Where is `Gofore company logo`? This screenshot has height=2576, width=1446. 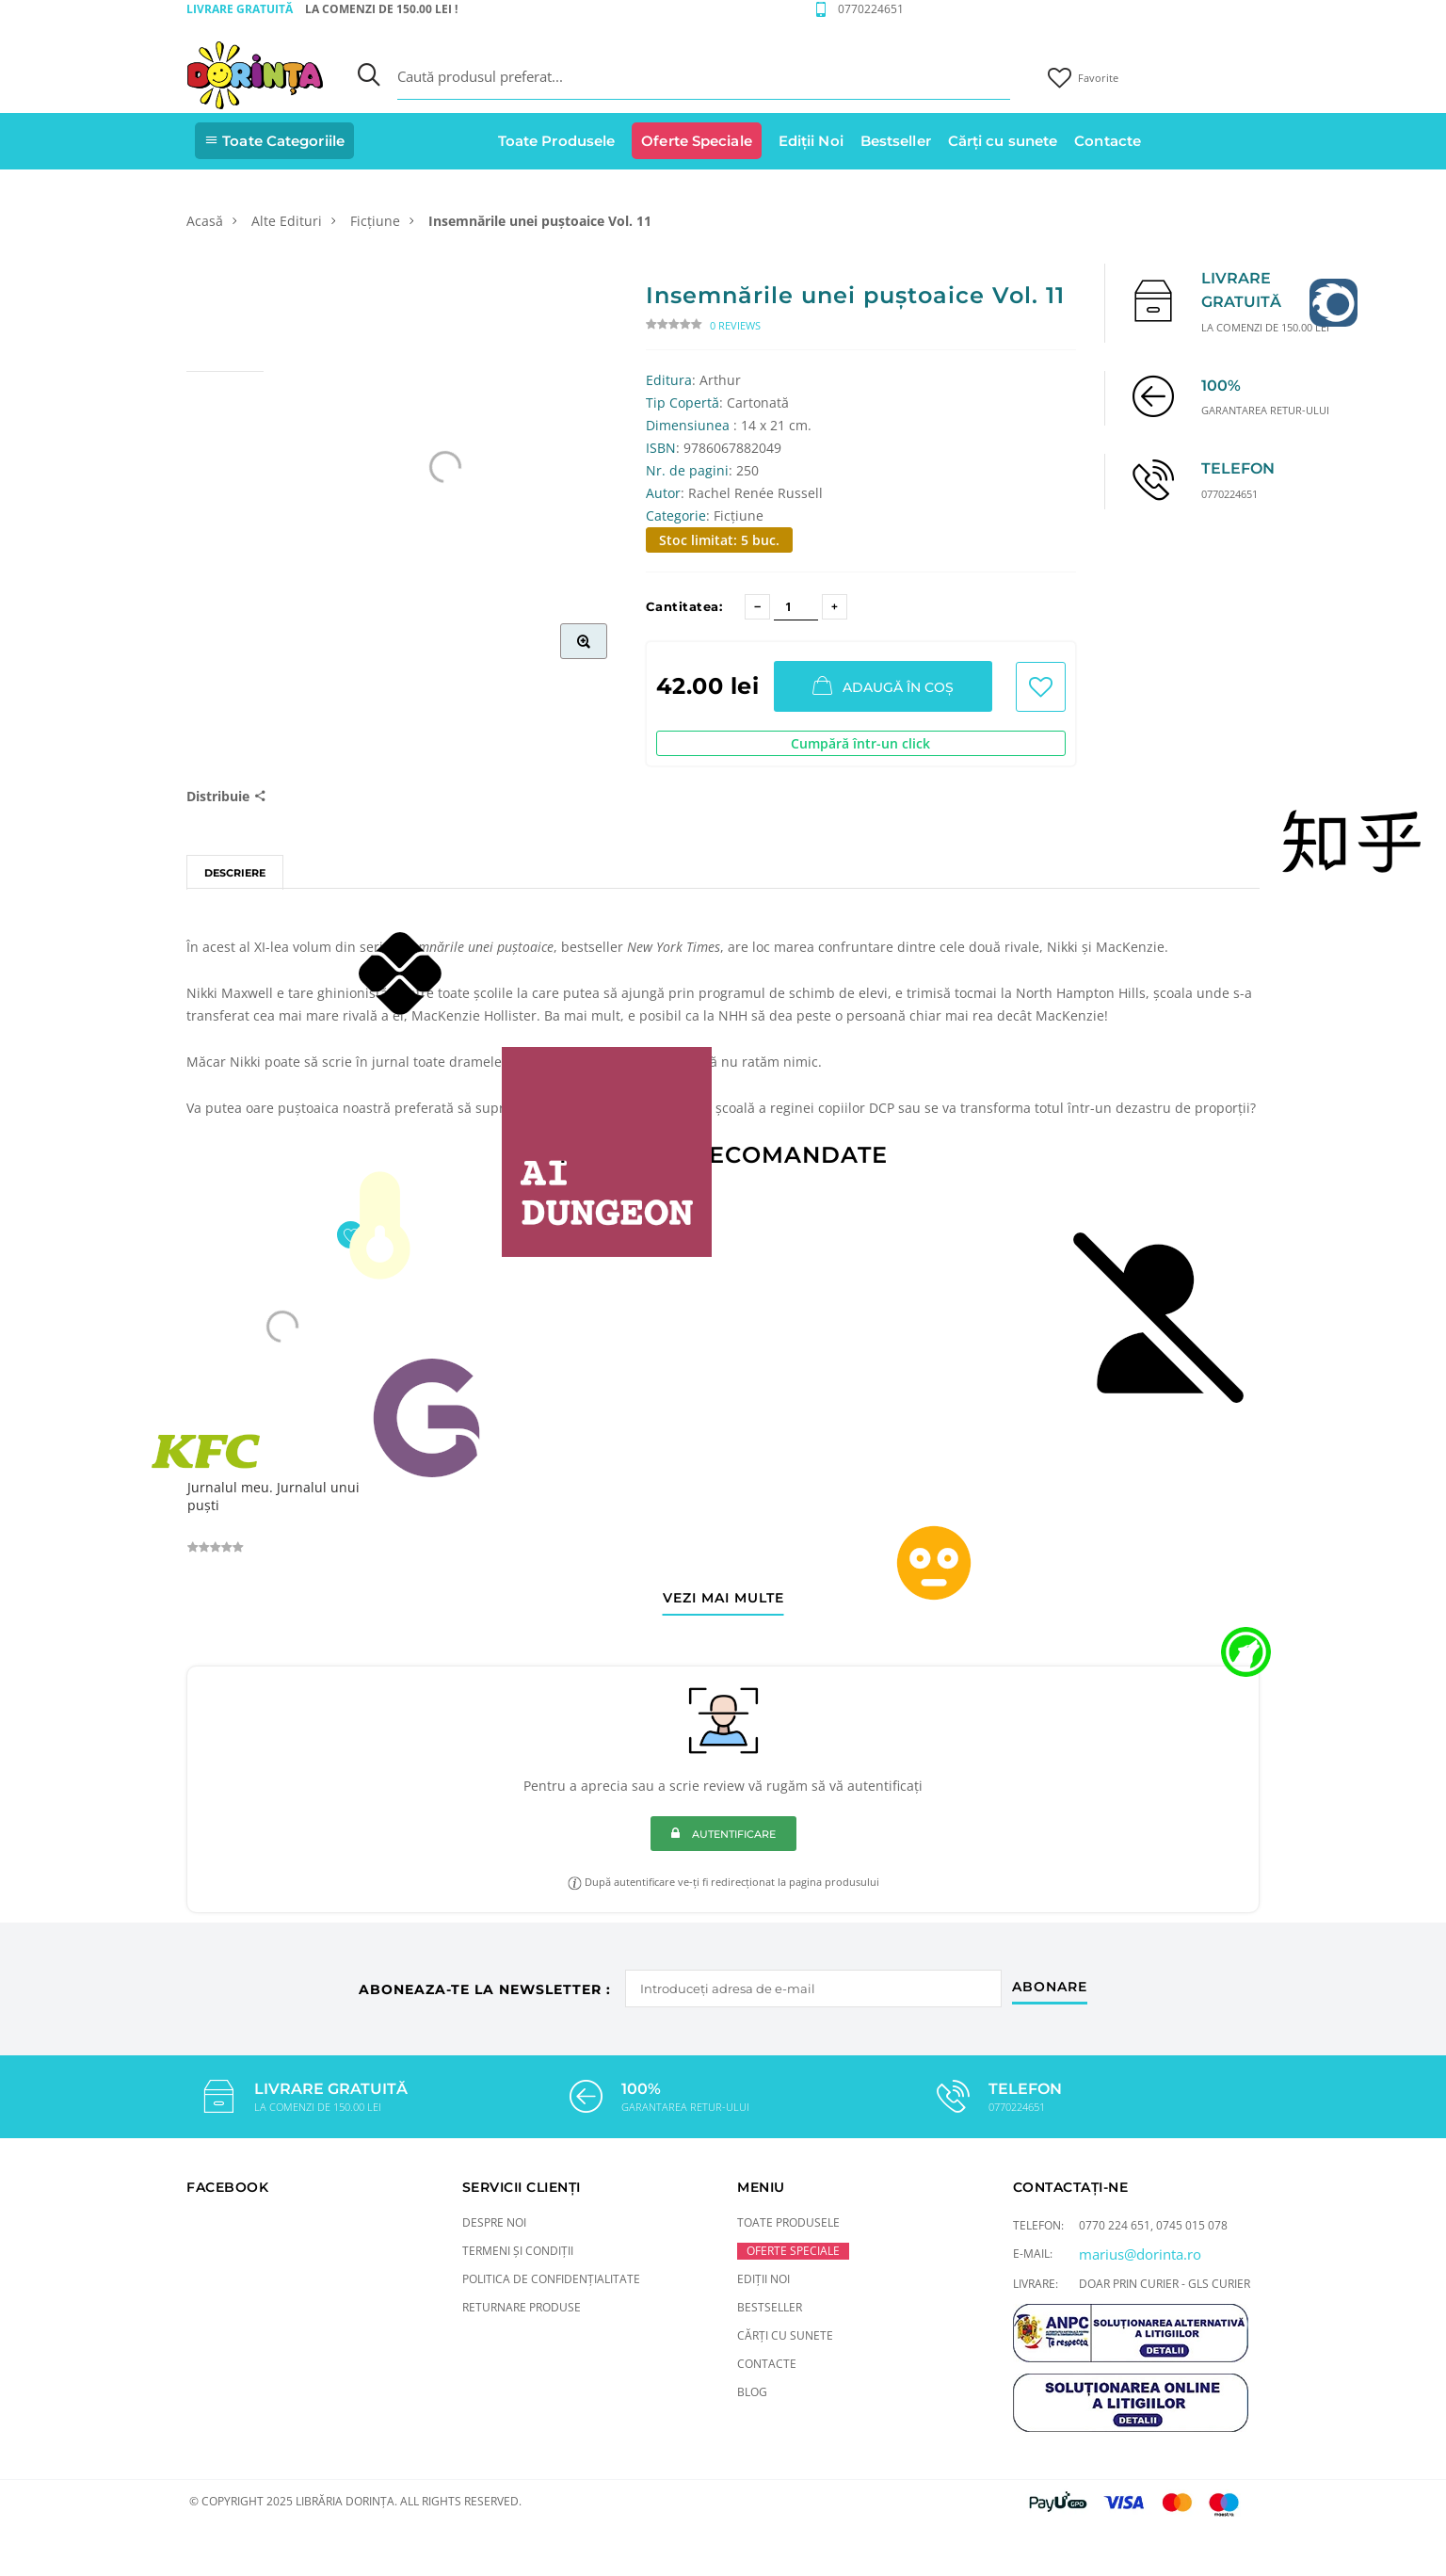 Gofore company logo is located at coordinates (426, 1418).